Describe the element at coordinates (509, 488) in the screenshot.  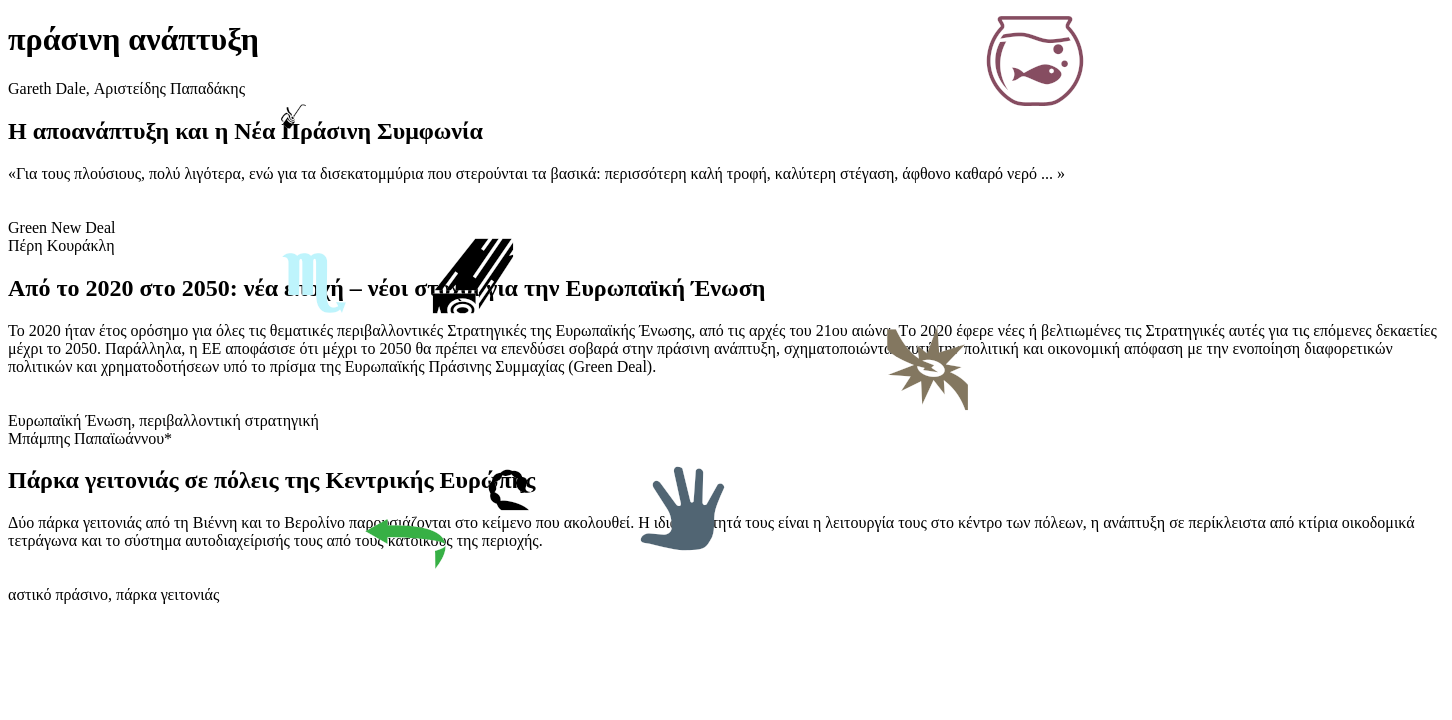
I see `scorpion creature or enemy type in a game` at that location.